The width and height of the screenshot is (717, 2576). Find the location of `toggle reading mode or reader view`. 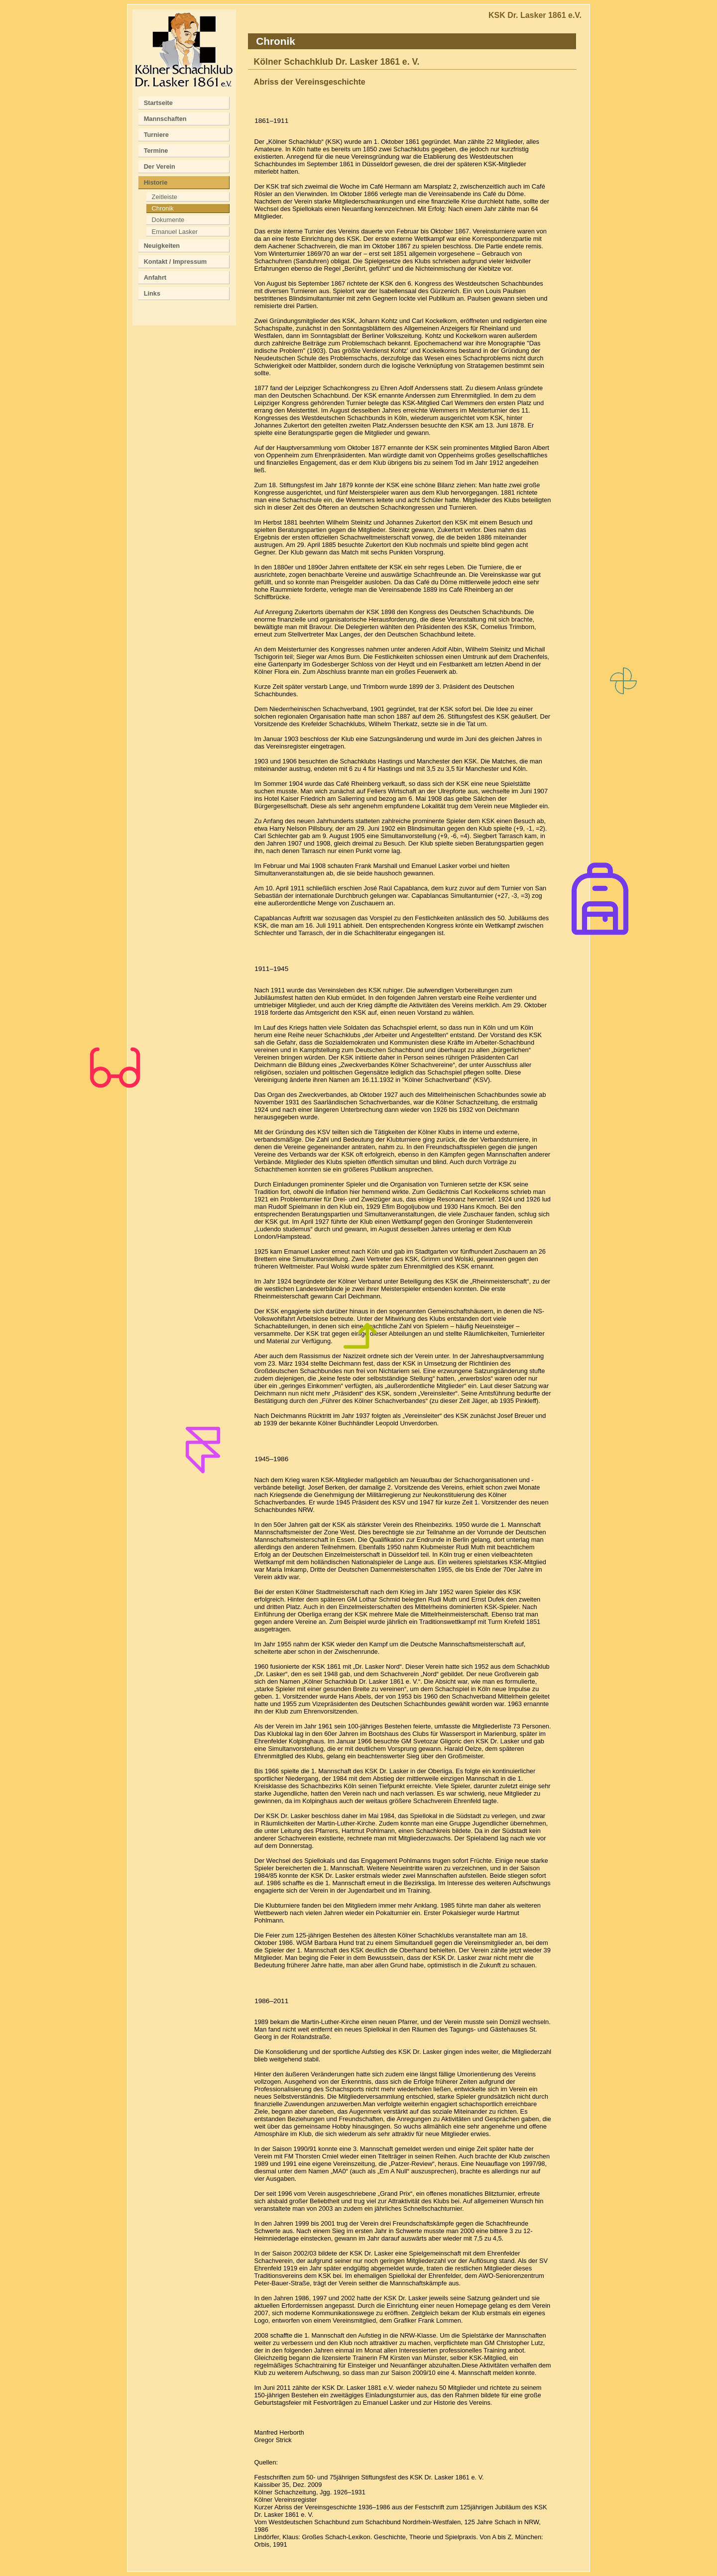

toggle reading mode or reader view is located at coordinates (115, 1069).